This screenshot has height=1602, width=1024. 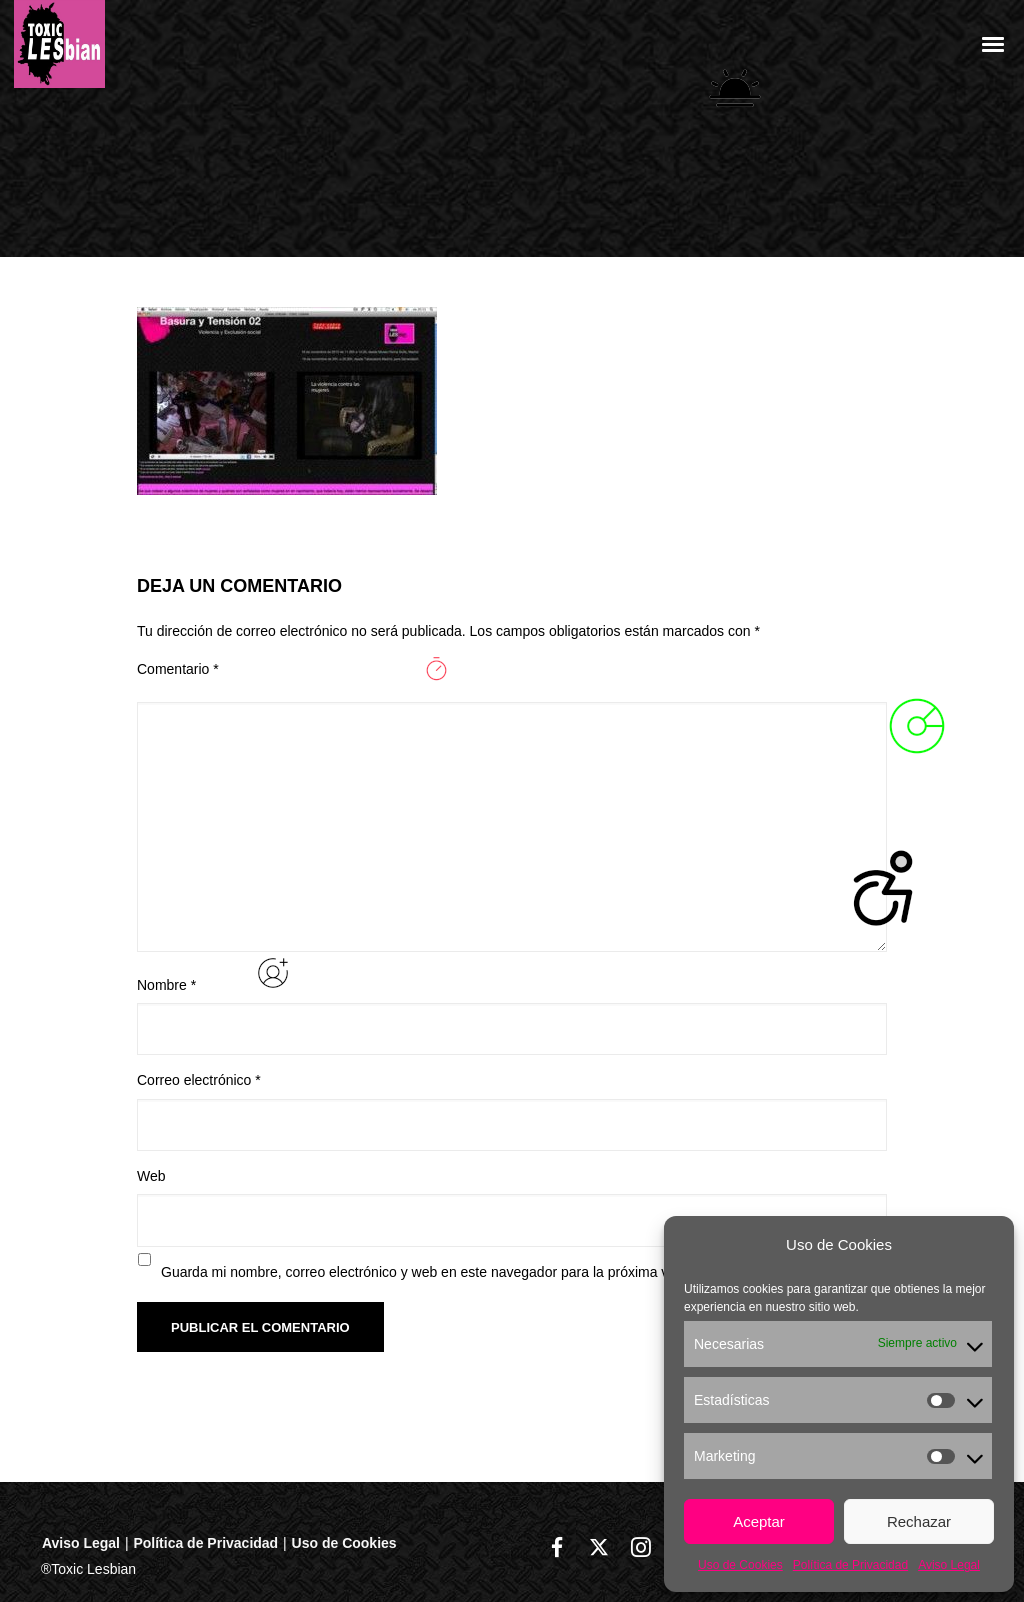 I want to click on toggle sunrise/sunset display mode, so click(x=735, y=90).